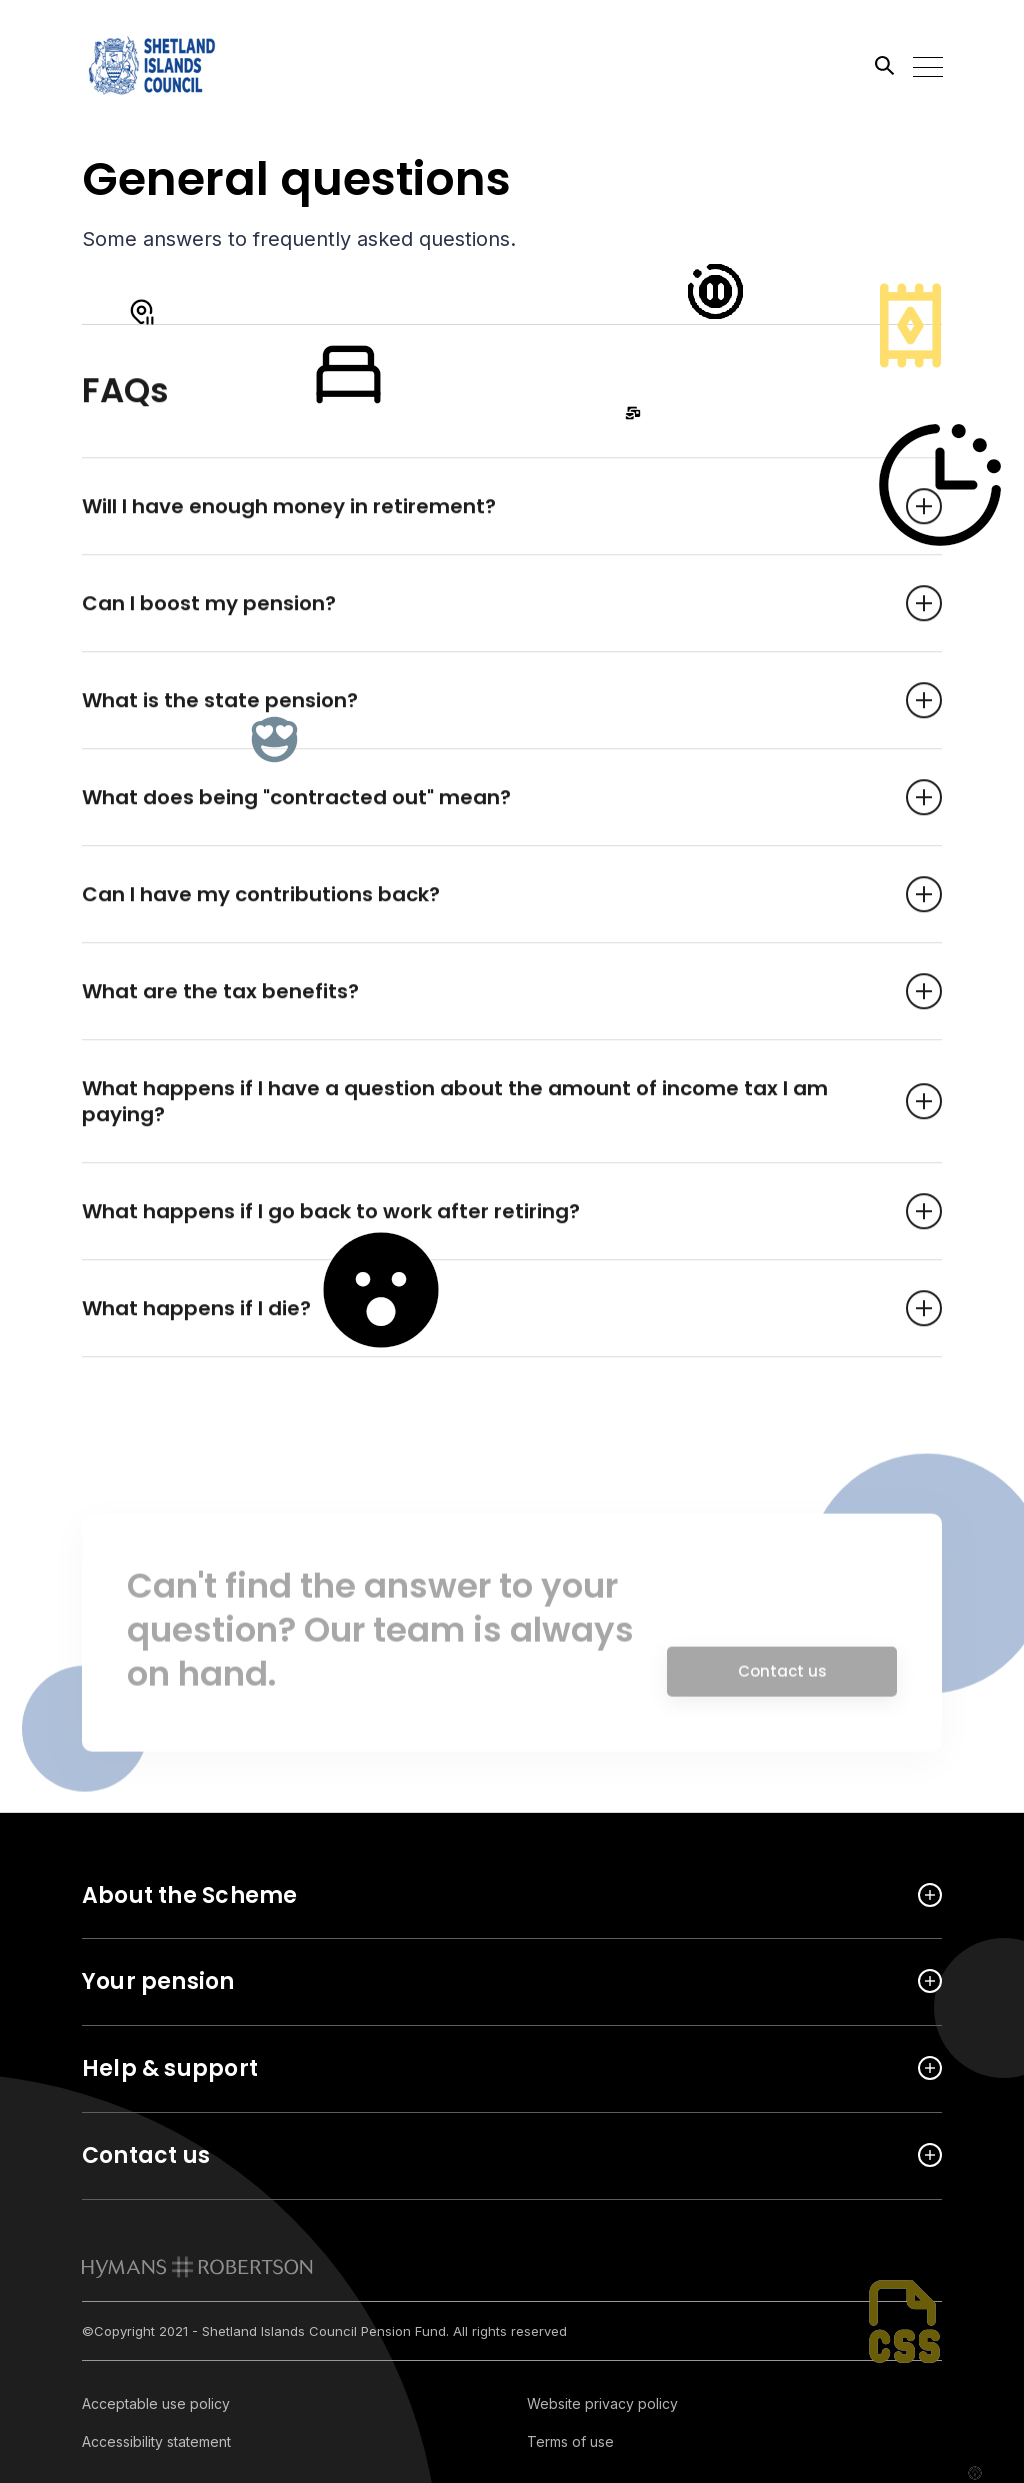  I want to click on indicates surprising or unexpected content, so click(381, 1290).